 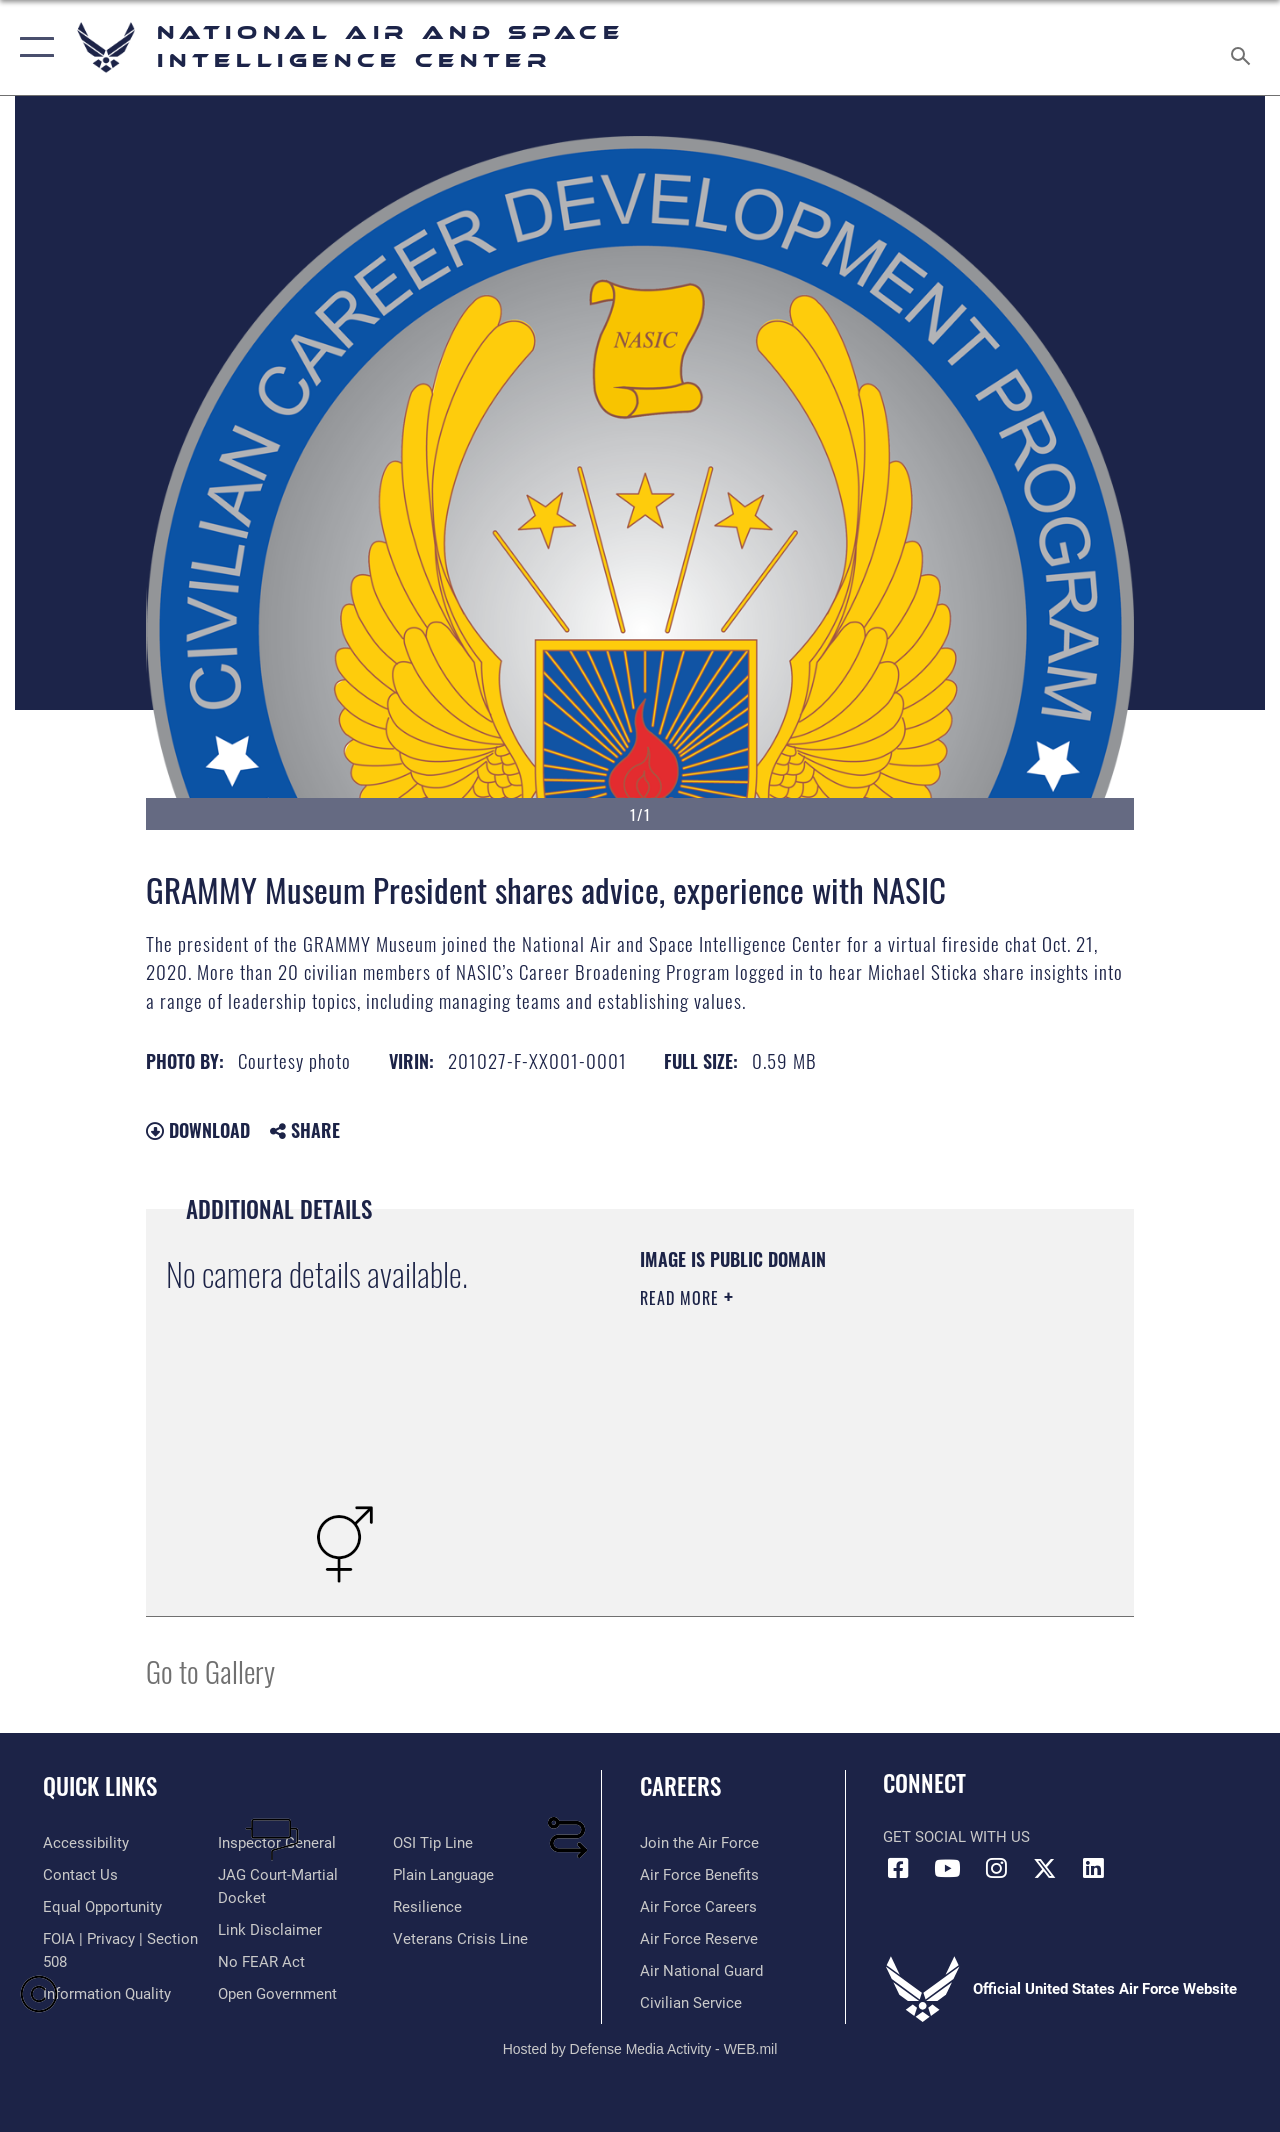 What do you see at coordinates (567, 1836) in the screenshot?
I see `indicates an s-turn right in navigation directions` at bounding box center [567, 1836].